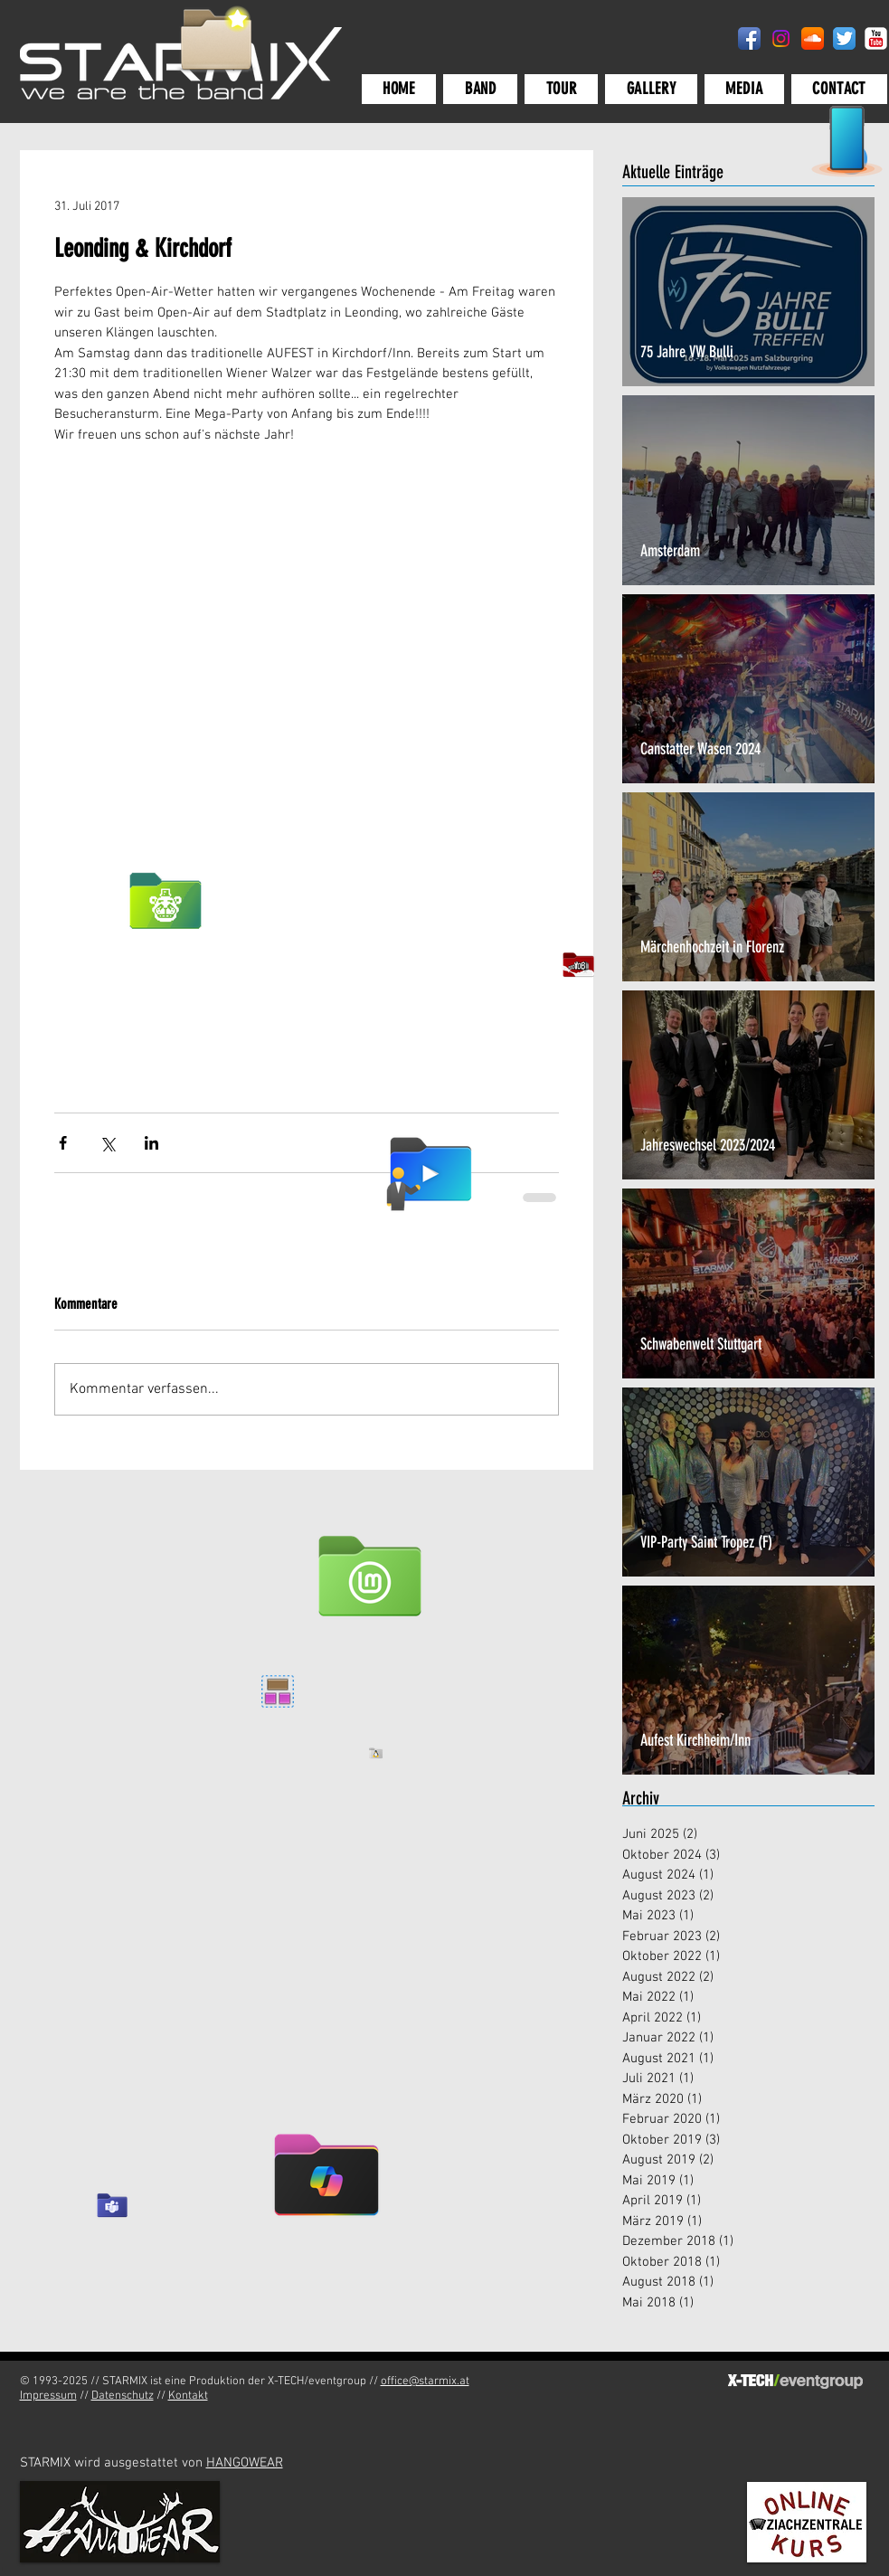  What do you see at coordinates (112, 2206) in the screenshot?
I see `open microsoft teams files folder` at bounding box center [112, 2206].